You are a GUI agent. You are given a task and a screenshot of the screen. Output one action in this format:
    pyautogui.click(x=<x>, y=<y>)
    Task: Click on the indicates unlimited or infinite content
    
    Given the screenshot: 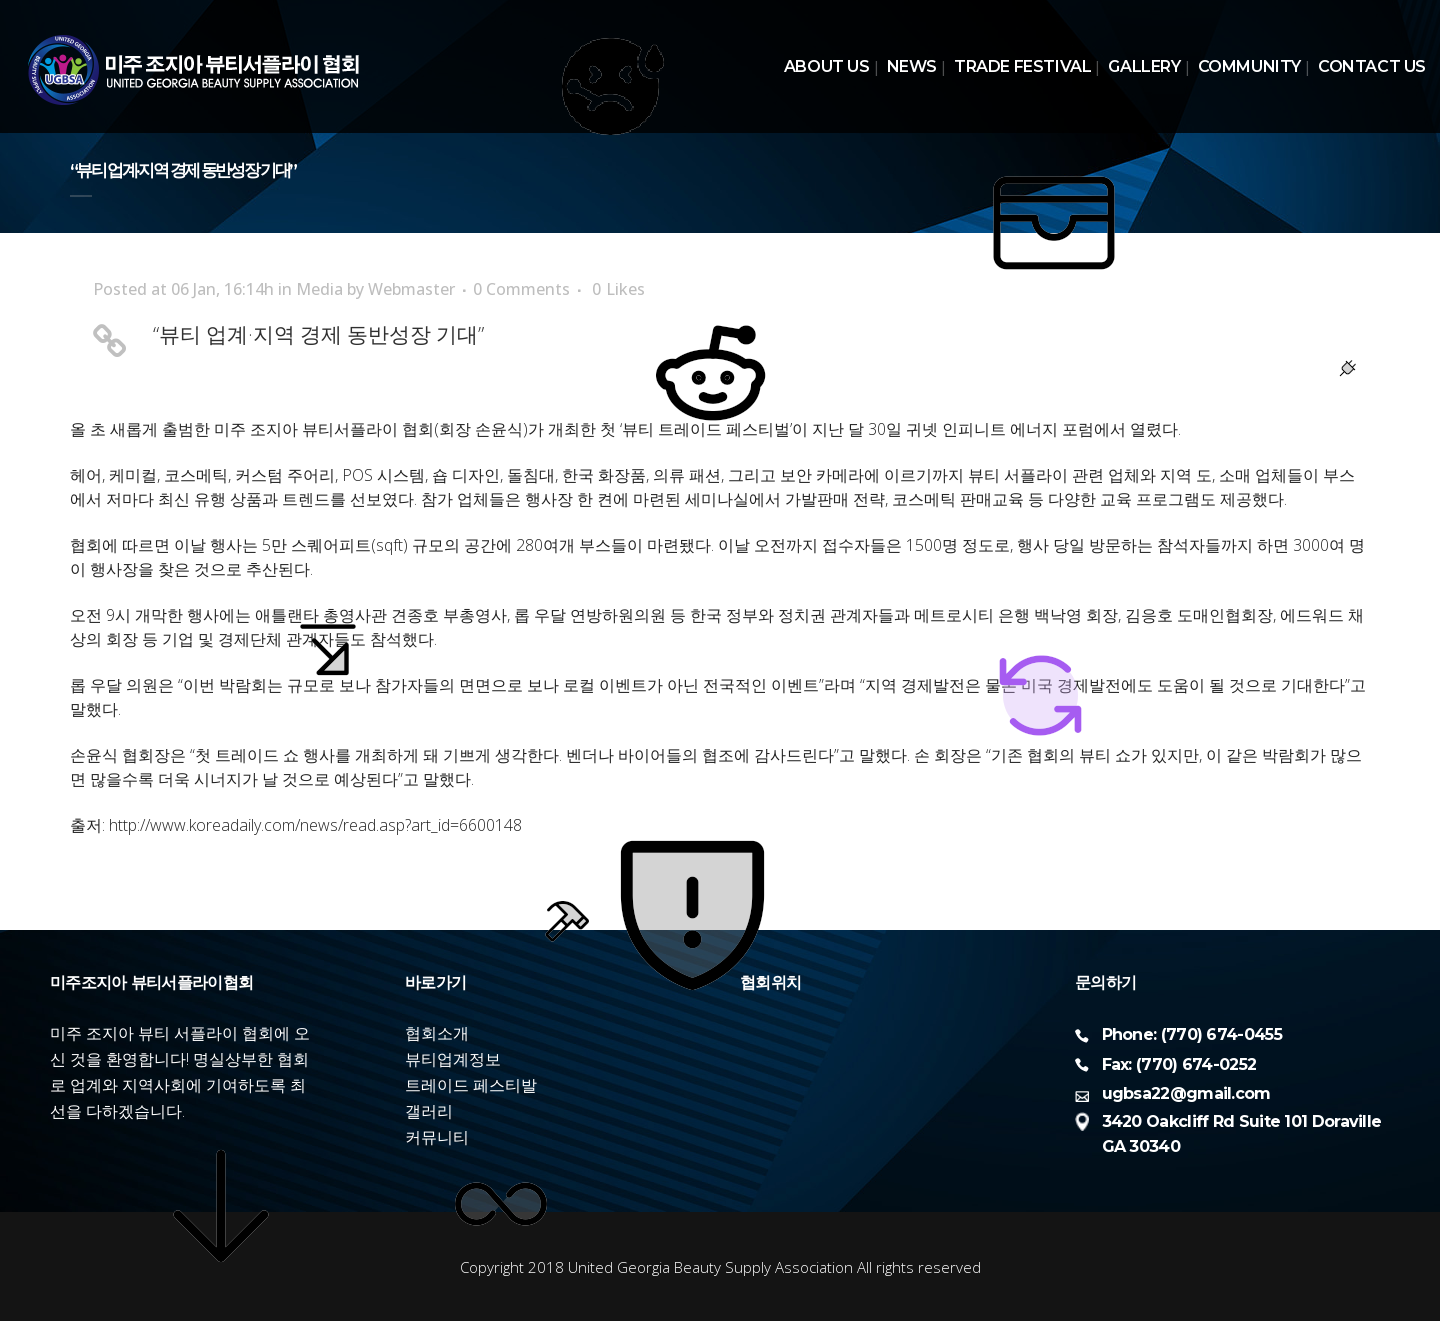 What is the action you would take?
    pyautogui.click(x=501, y=1204)
    